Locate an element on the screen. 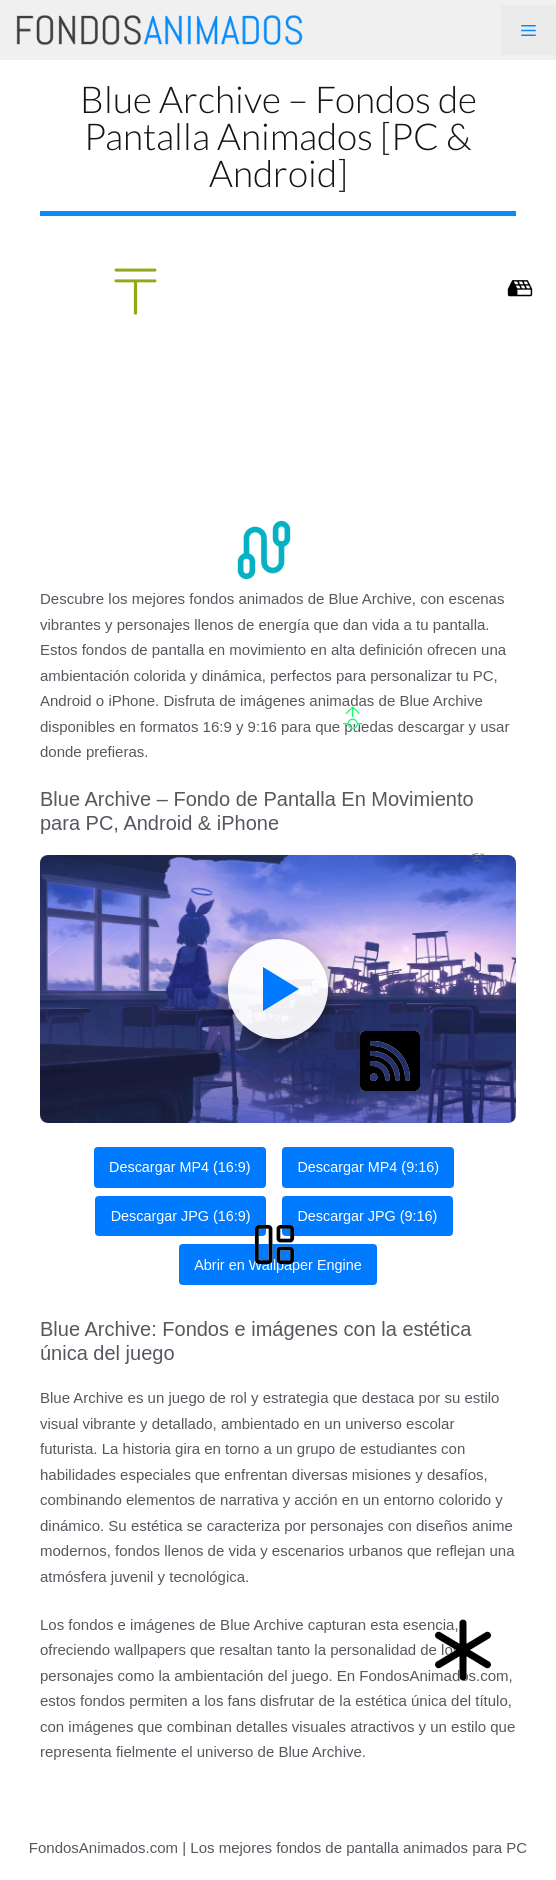 The image size is (556, 1880). access solar panel settings is located at coordinates (520, 289).